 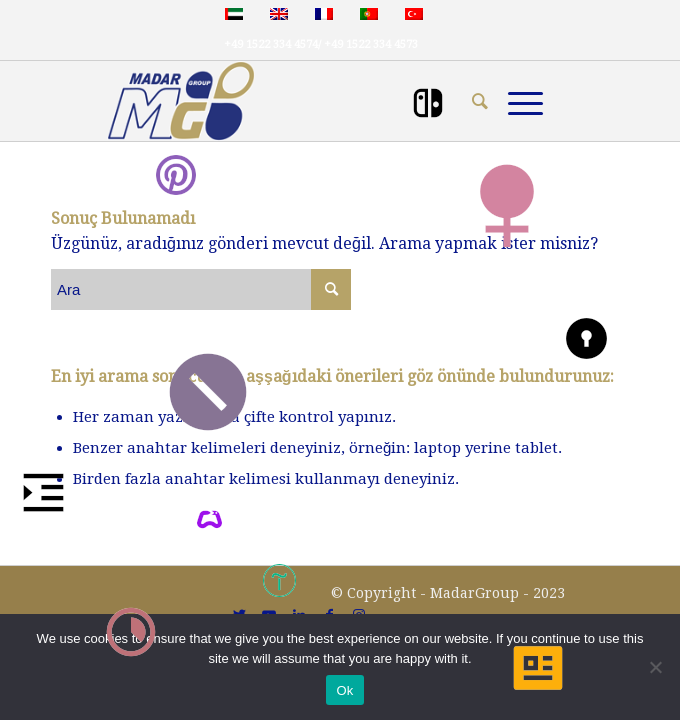 What do you see at coordinates (131, 632) in the screenshot?
I see `indicates progress at approximately 25% completion` at bounding box center [131, 632].